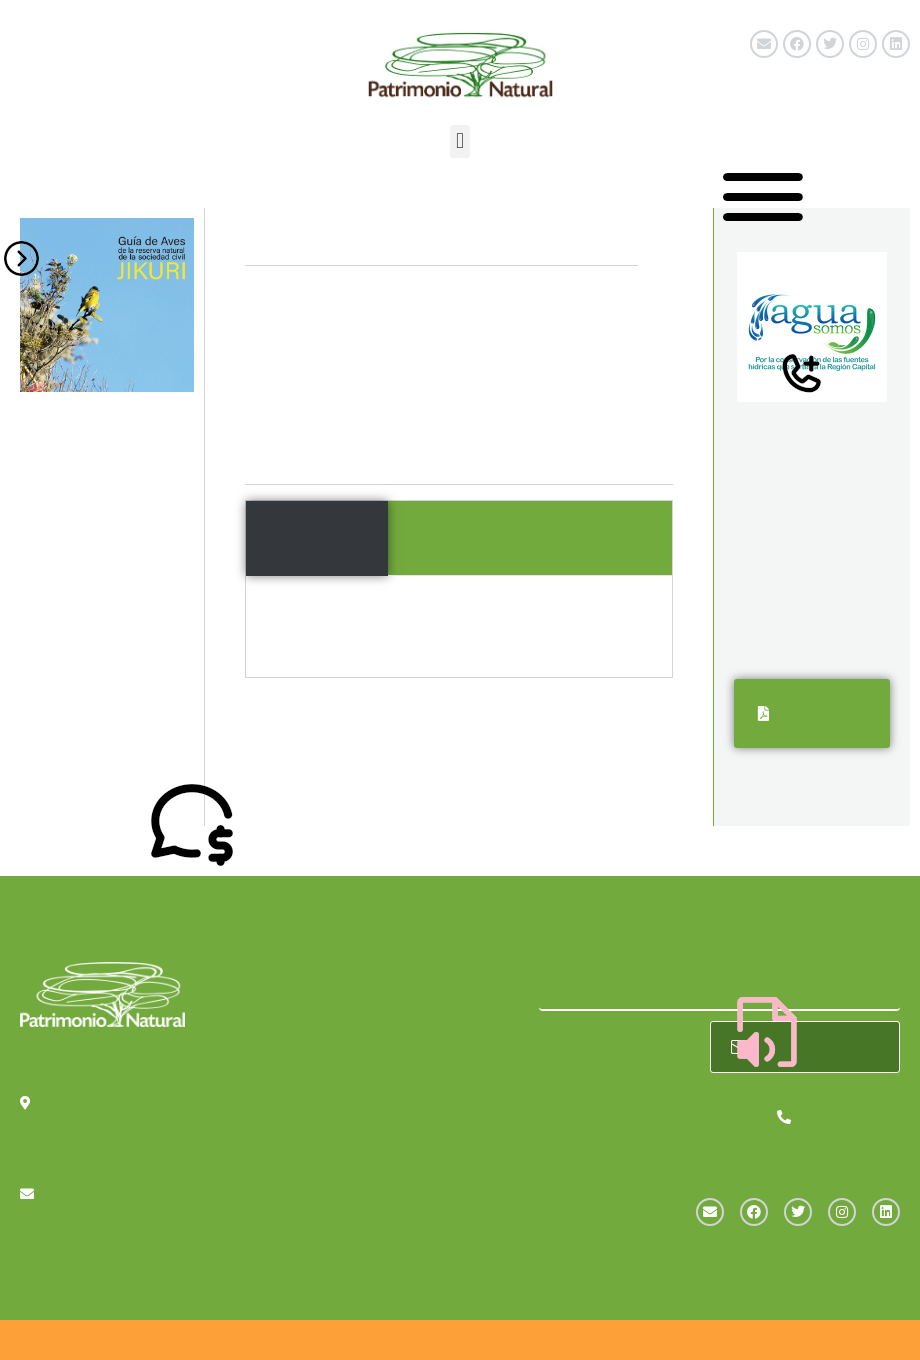  I want to click on send or receive payment messages, so click(192, 821).